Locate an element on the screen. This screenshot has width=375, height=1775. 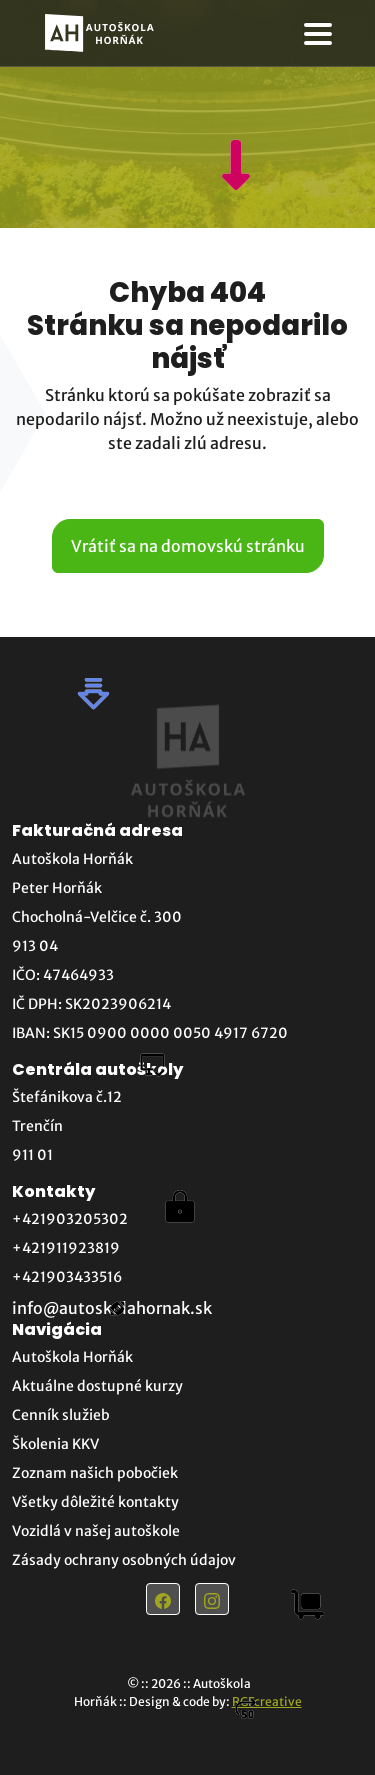
download file or content is located at coordinates (93, 692).